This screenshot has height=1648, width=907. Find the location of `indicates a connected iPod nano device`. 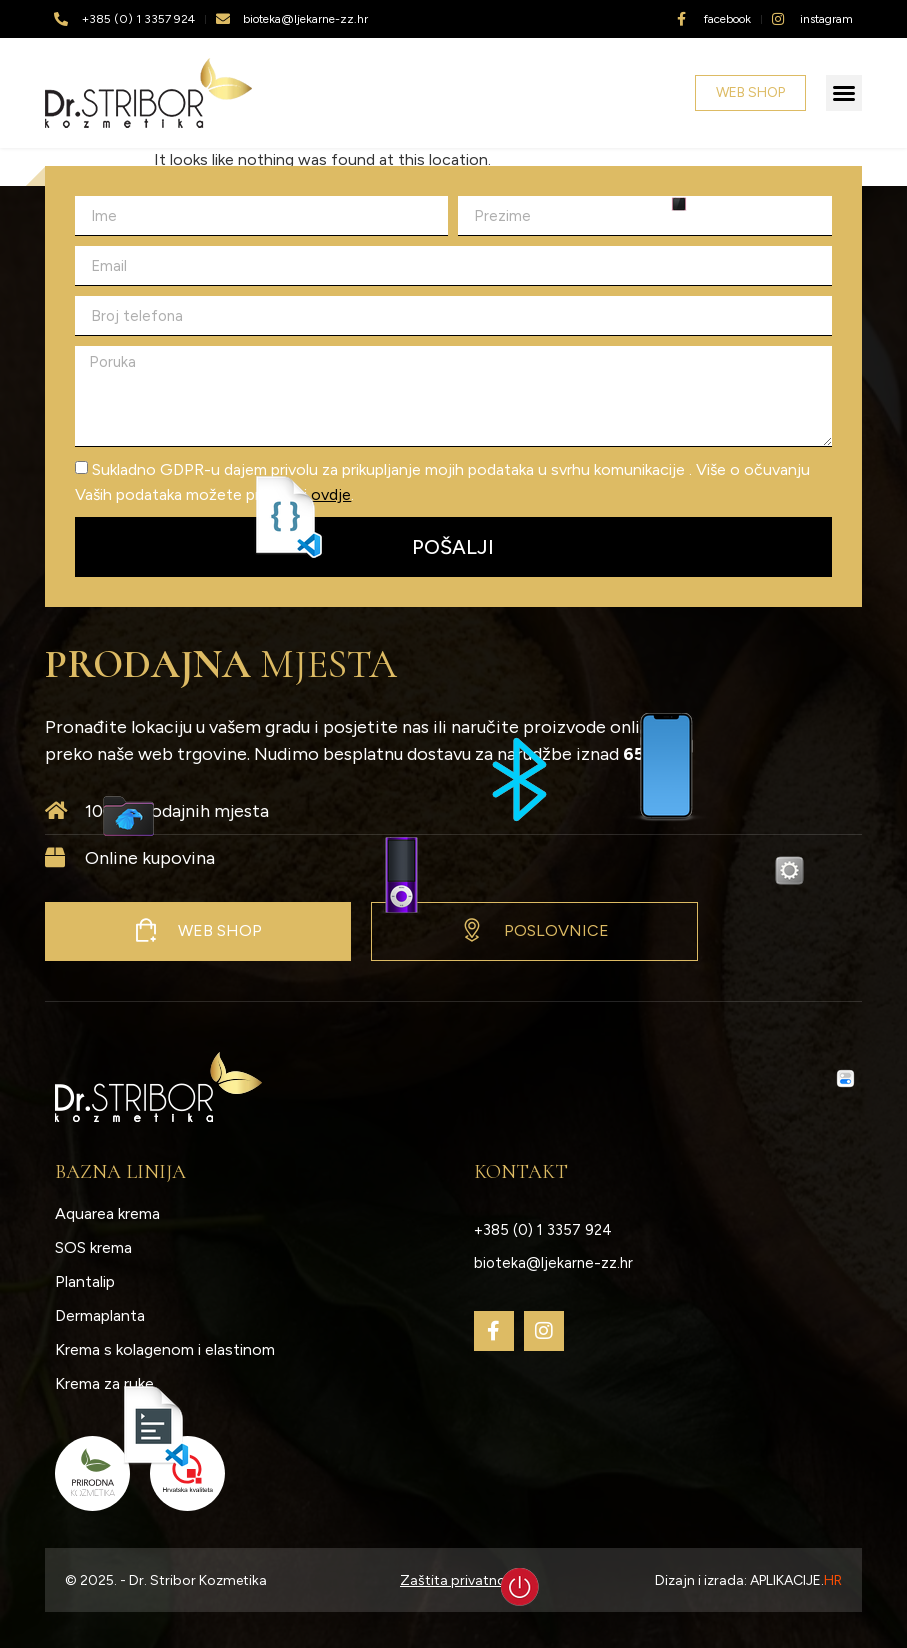

indicates a connected iPod nano device is located at coordinates (401, 876).